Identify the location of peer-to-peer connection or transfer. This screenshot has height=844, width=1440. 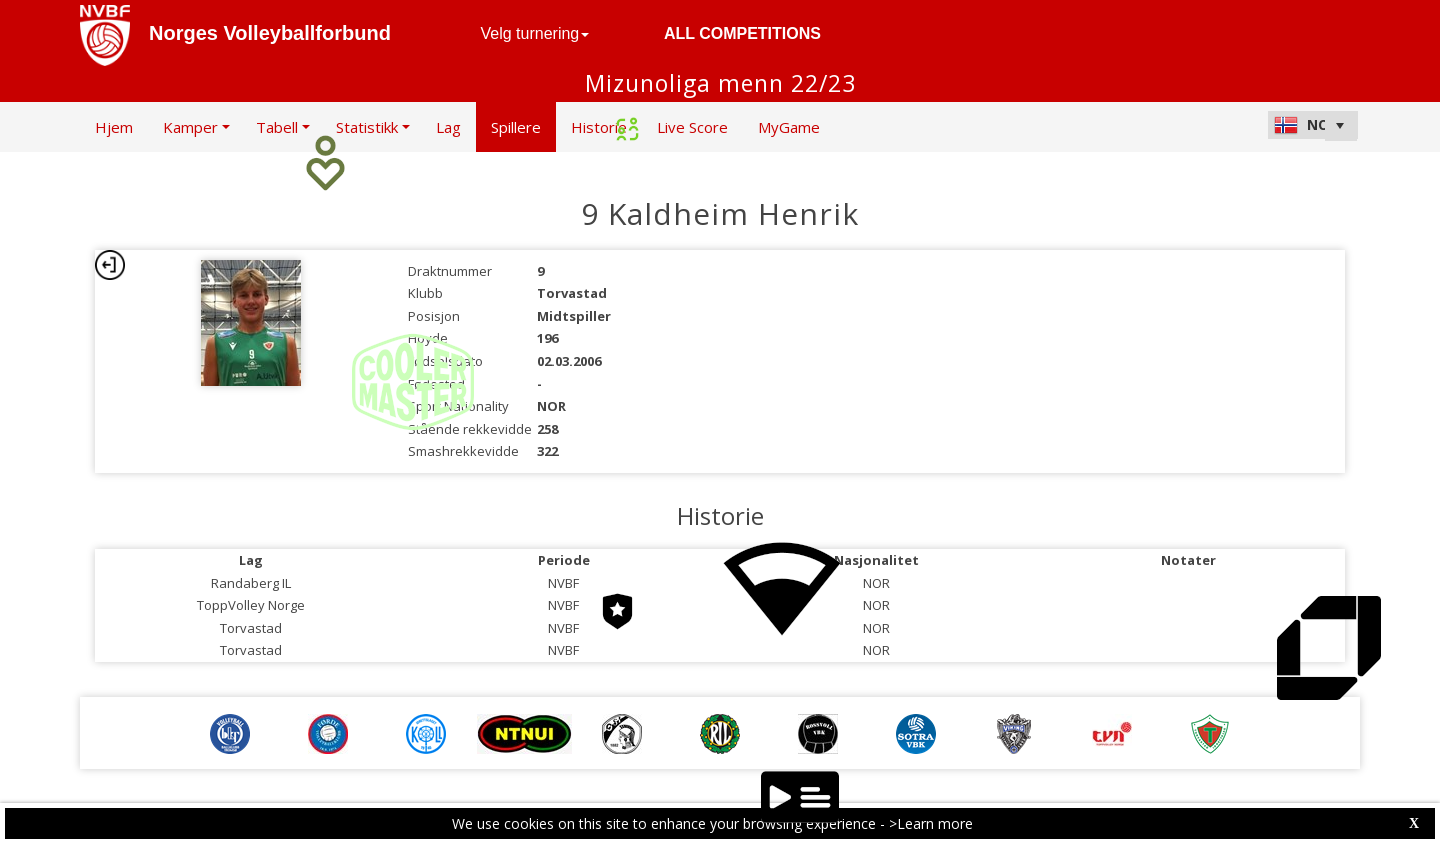
(627, 129).